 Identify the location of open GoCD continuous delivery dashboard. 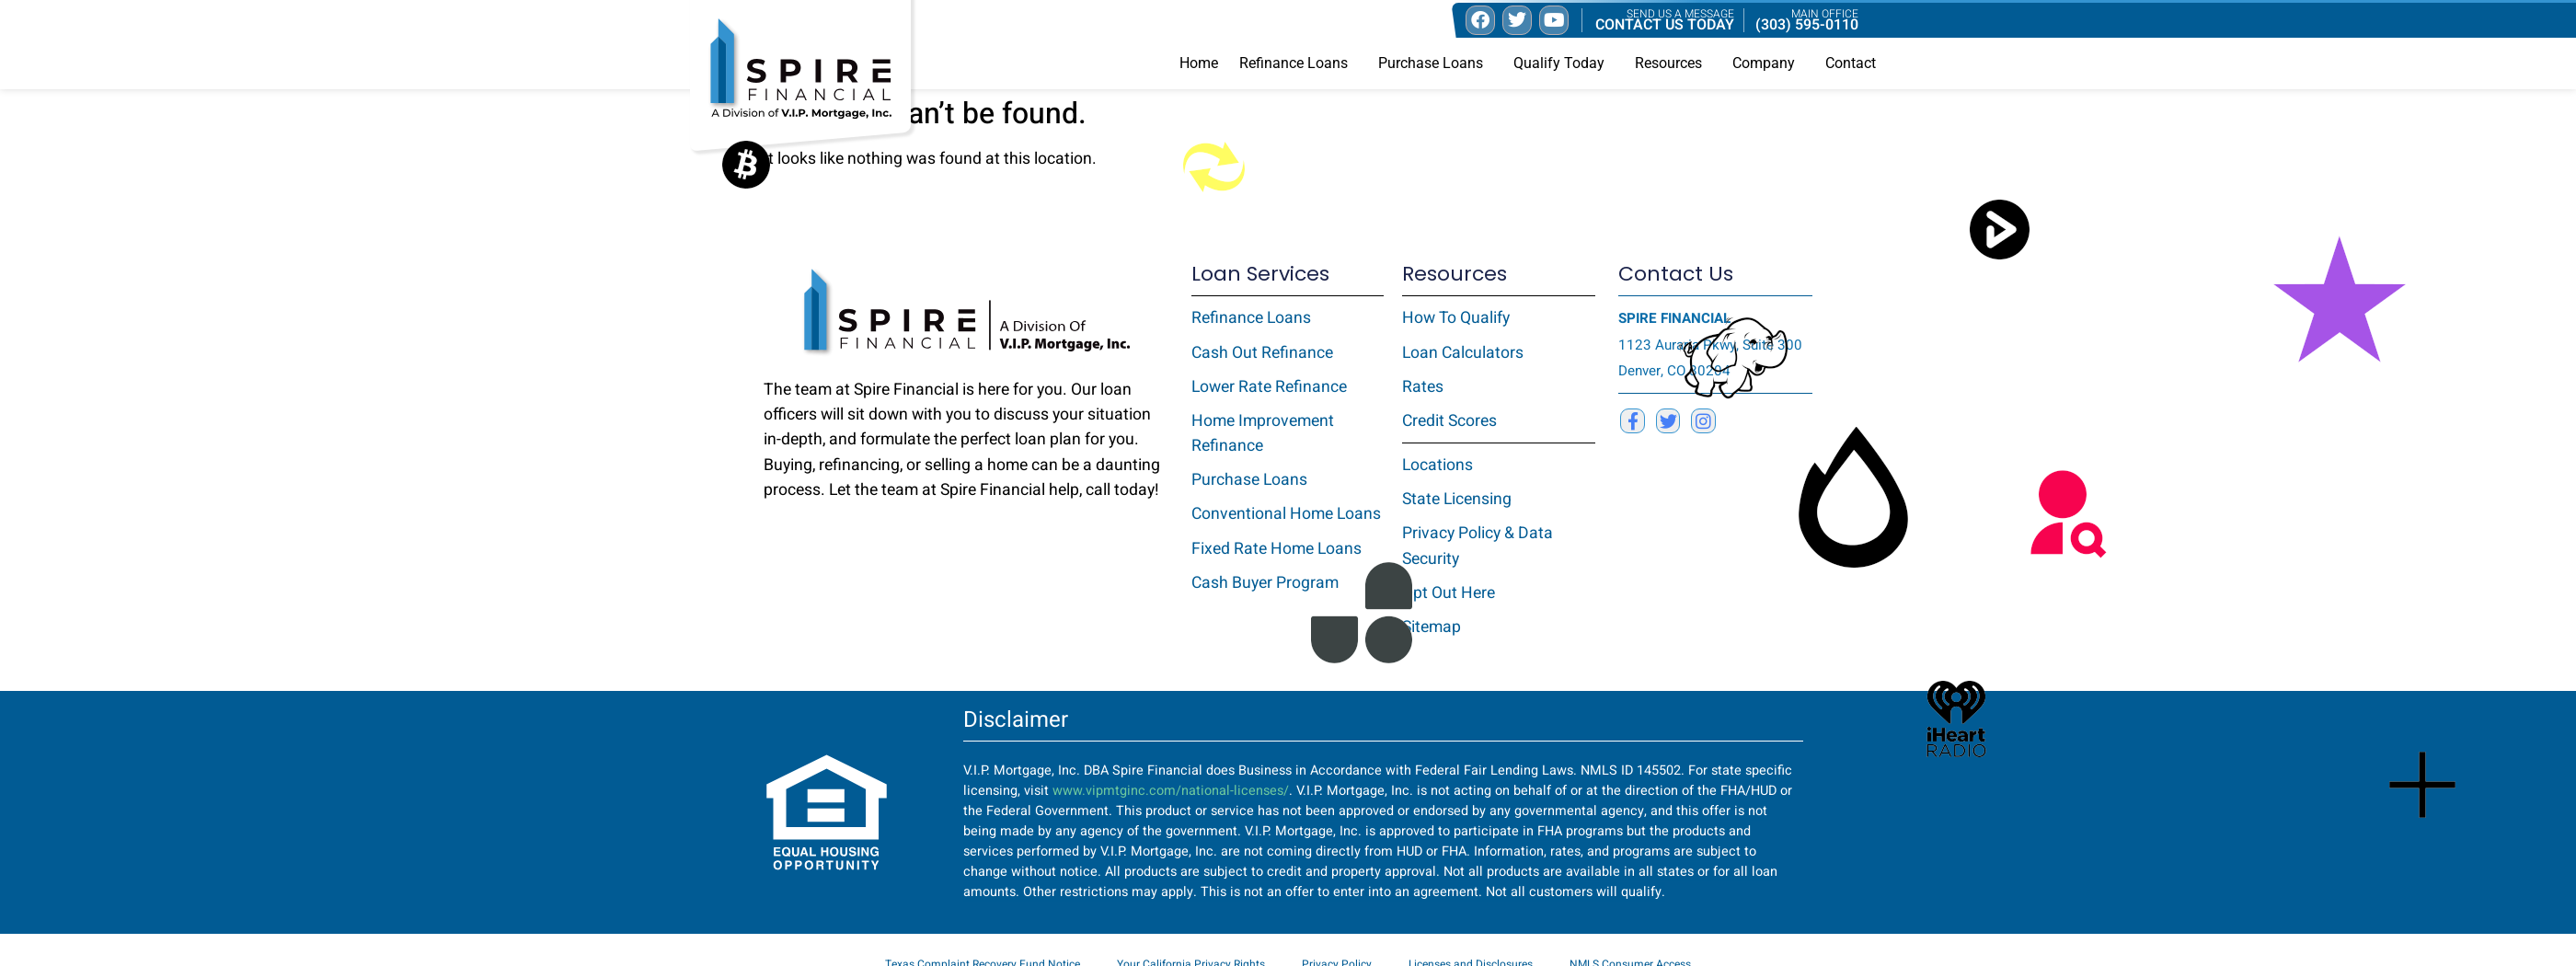
(1999, 229).